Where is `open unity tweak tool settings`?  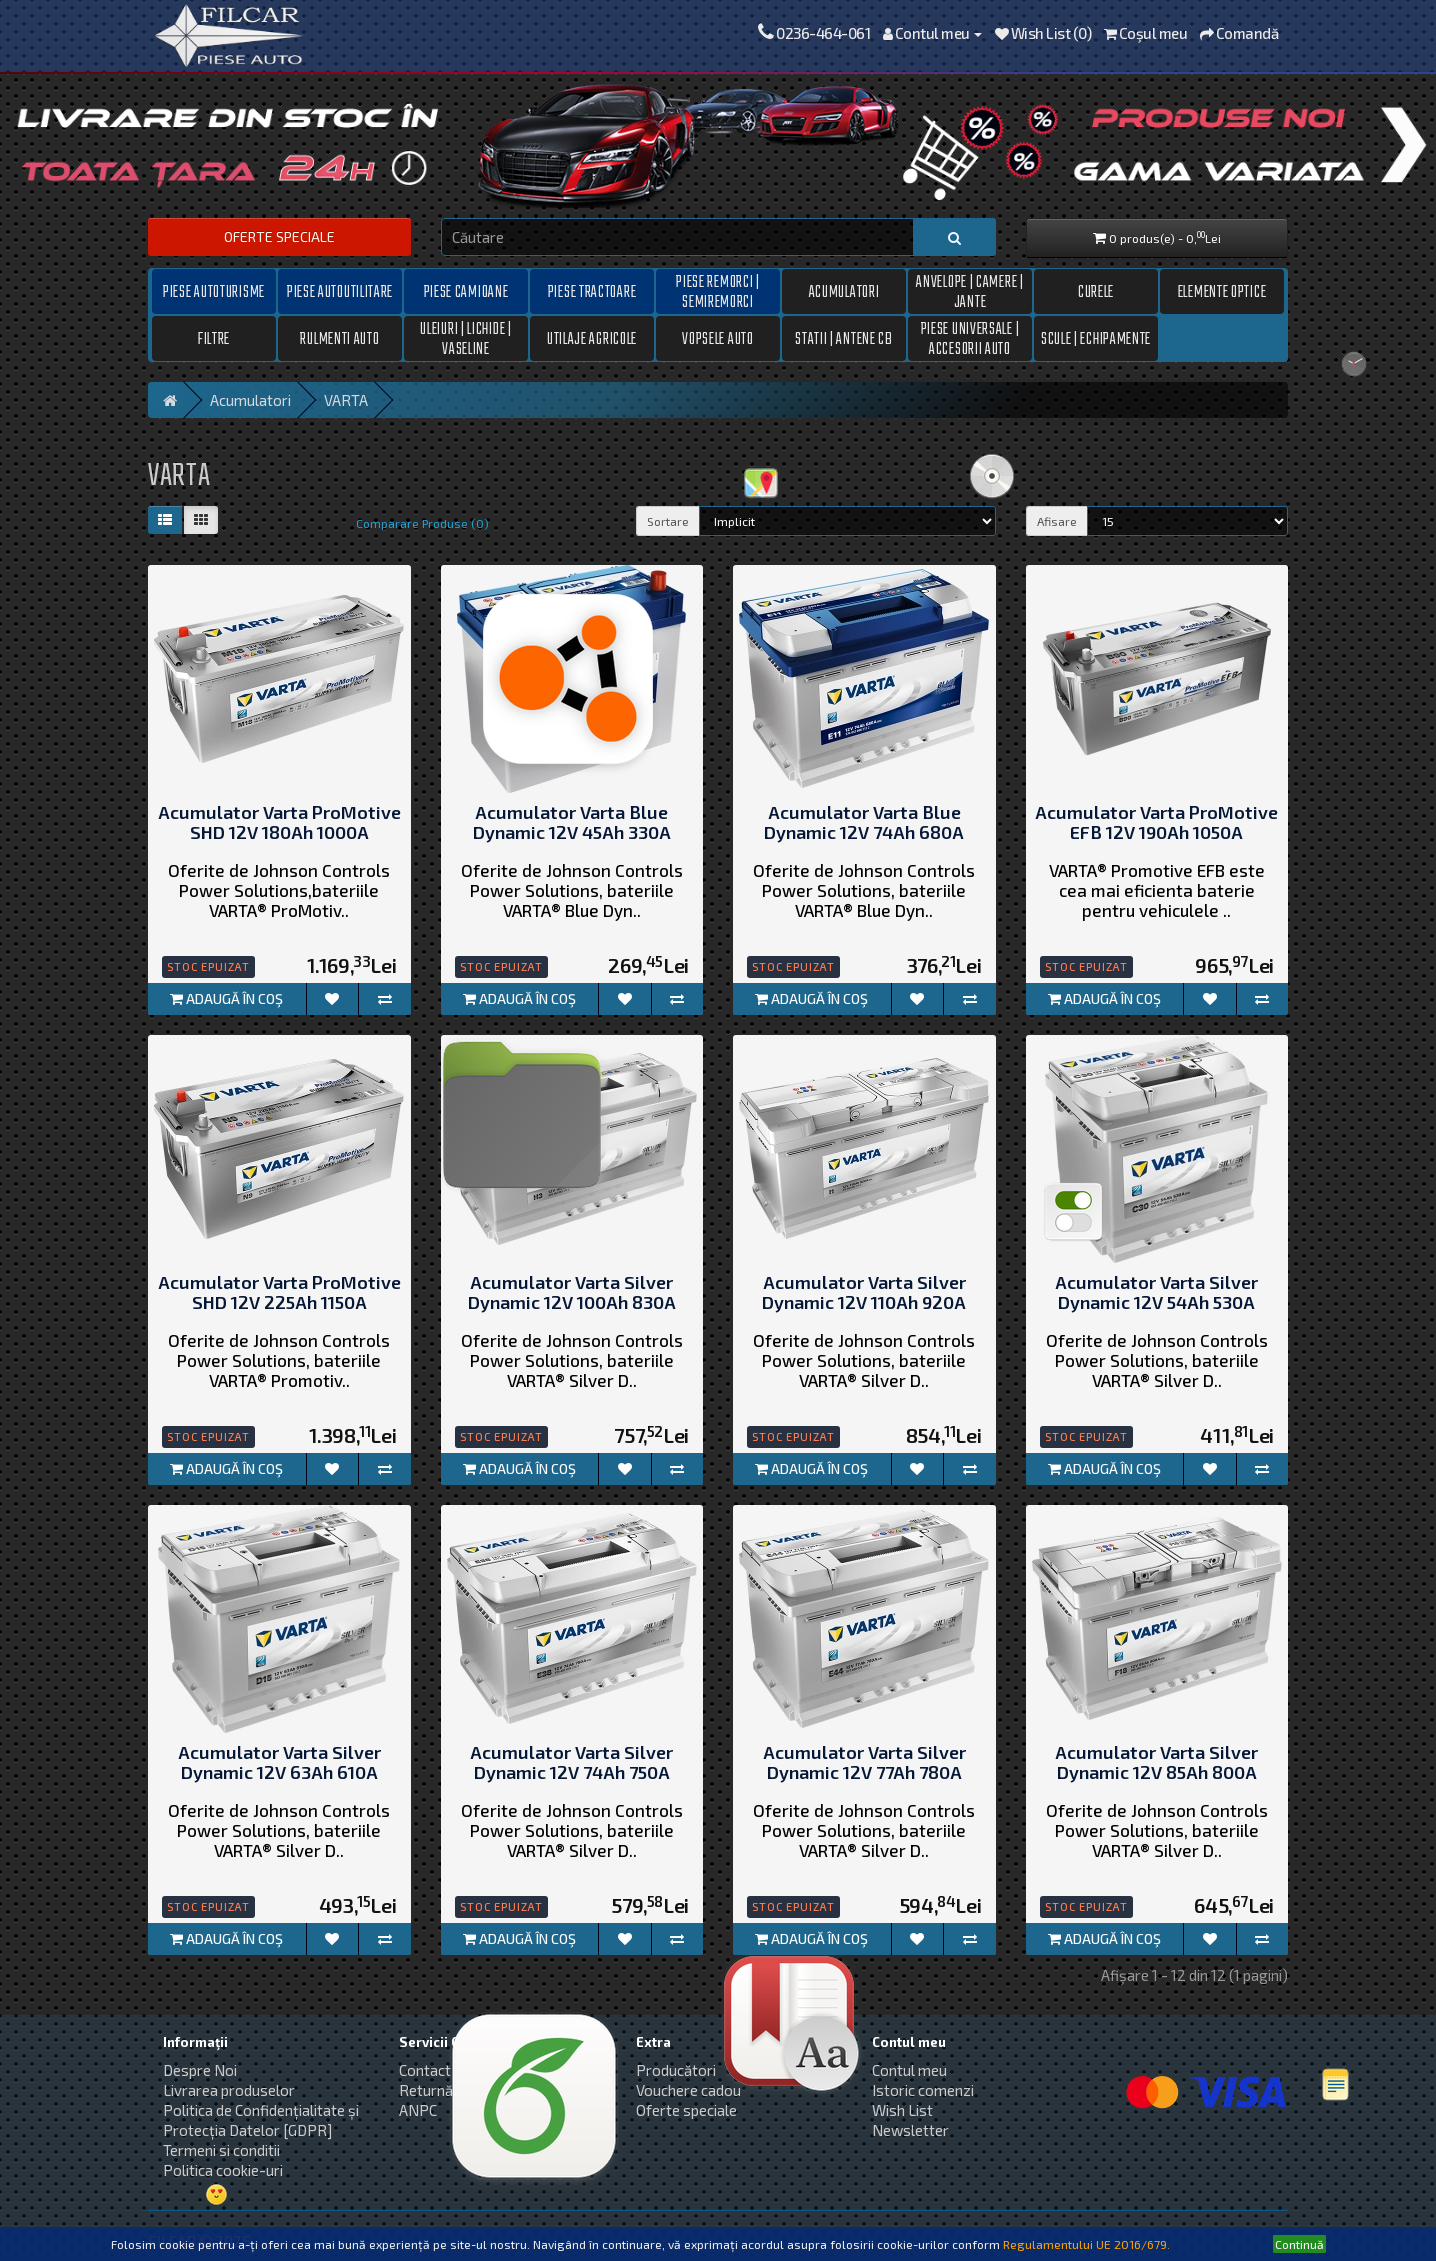
open unity tweak tool settings is located at coordinates (1073, 1211).